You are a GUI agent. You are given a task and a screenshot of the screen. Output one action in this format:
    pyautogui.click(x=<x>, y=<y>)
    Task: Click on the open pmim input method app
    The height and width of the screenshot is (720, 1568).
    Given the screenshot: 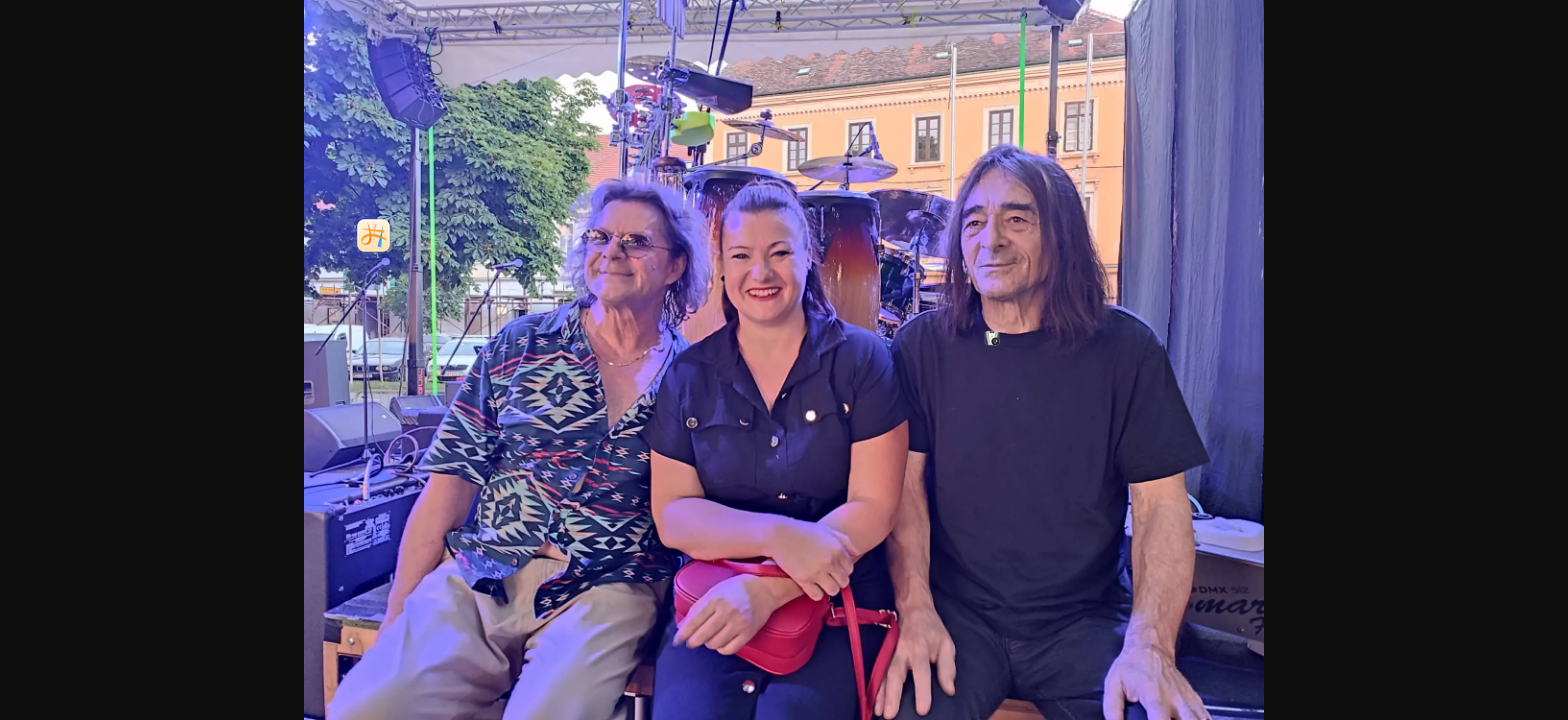 What is the action you would take?
    pyautogui.click(x=373, y=235)
    